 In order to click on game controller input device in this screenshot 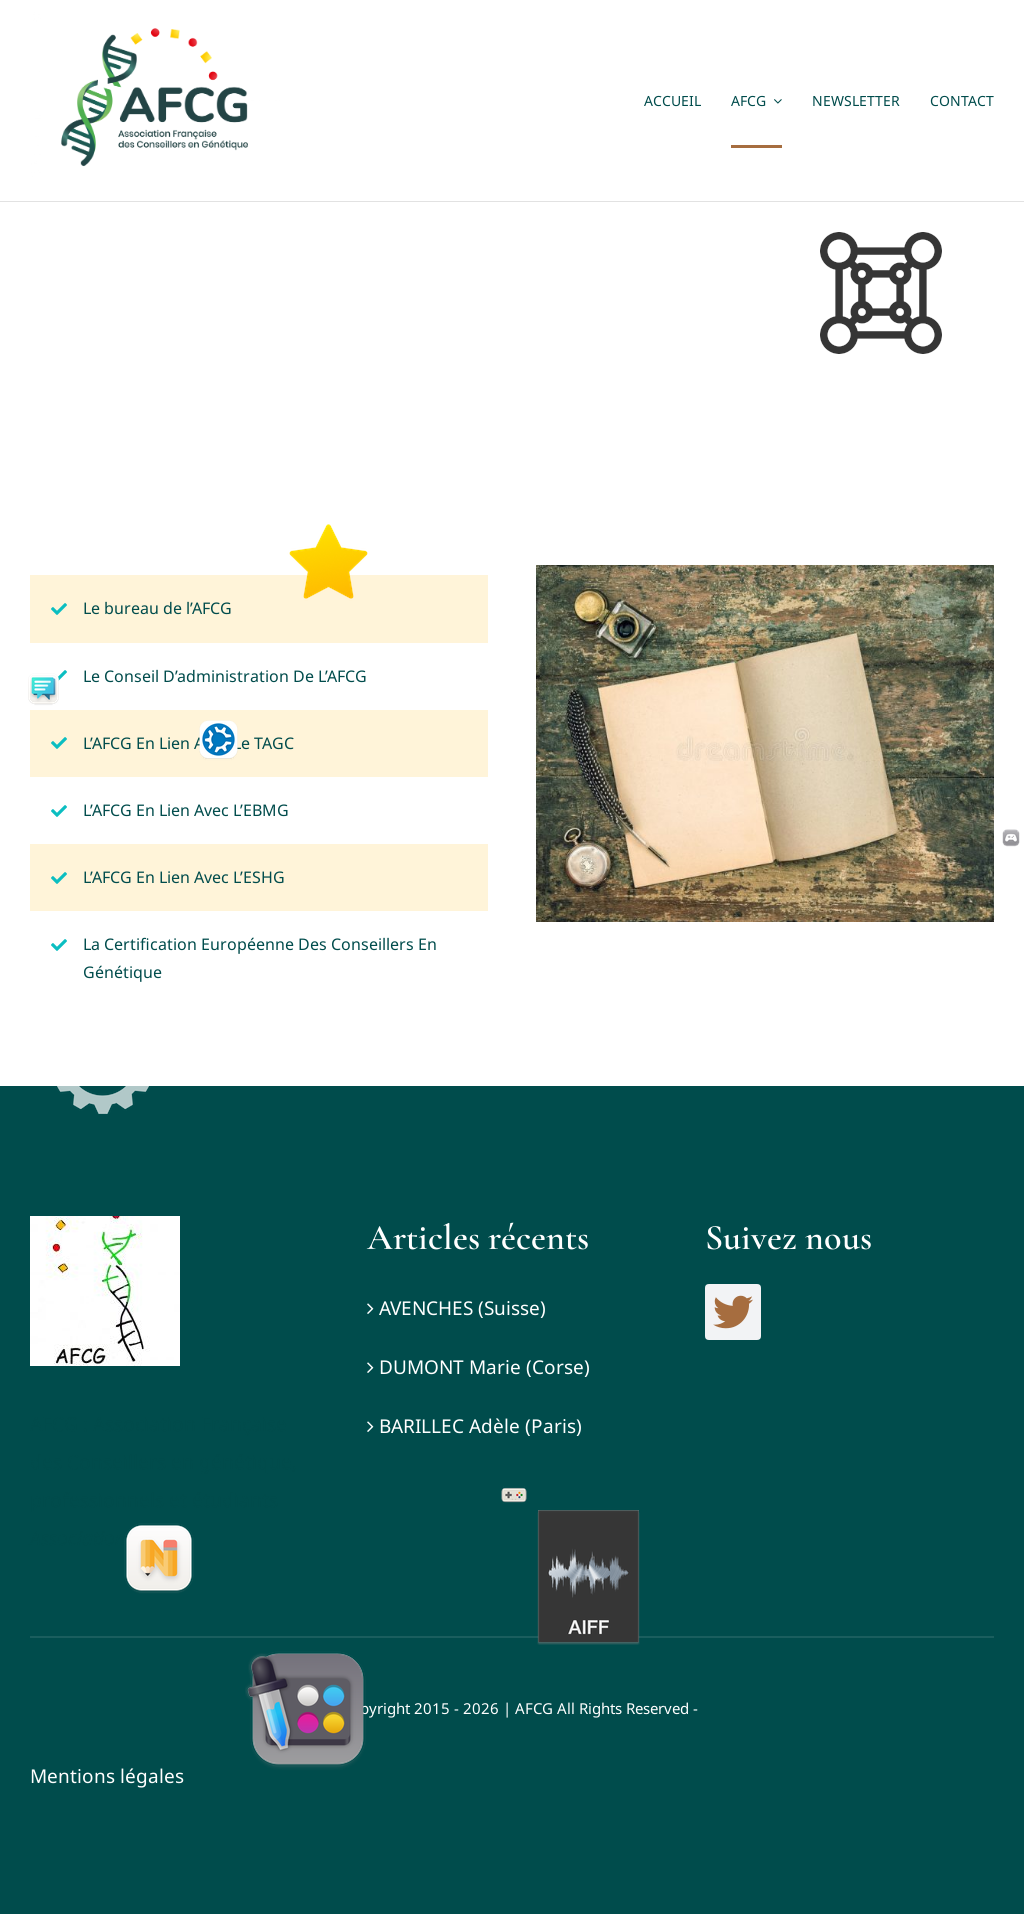, I will do `click(514, 1495)`.